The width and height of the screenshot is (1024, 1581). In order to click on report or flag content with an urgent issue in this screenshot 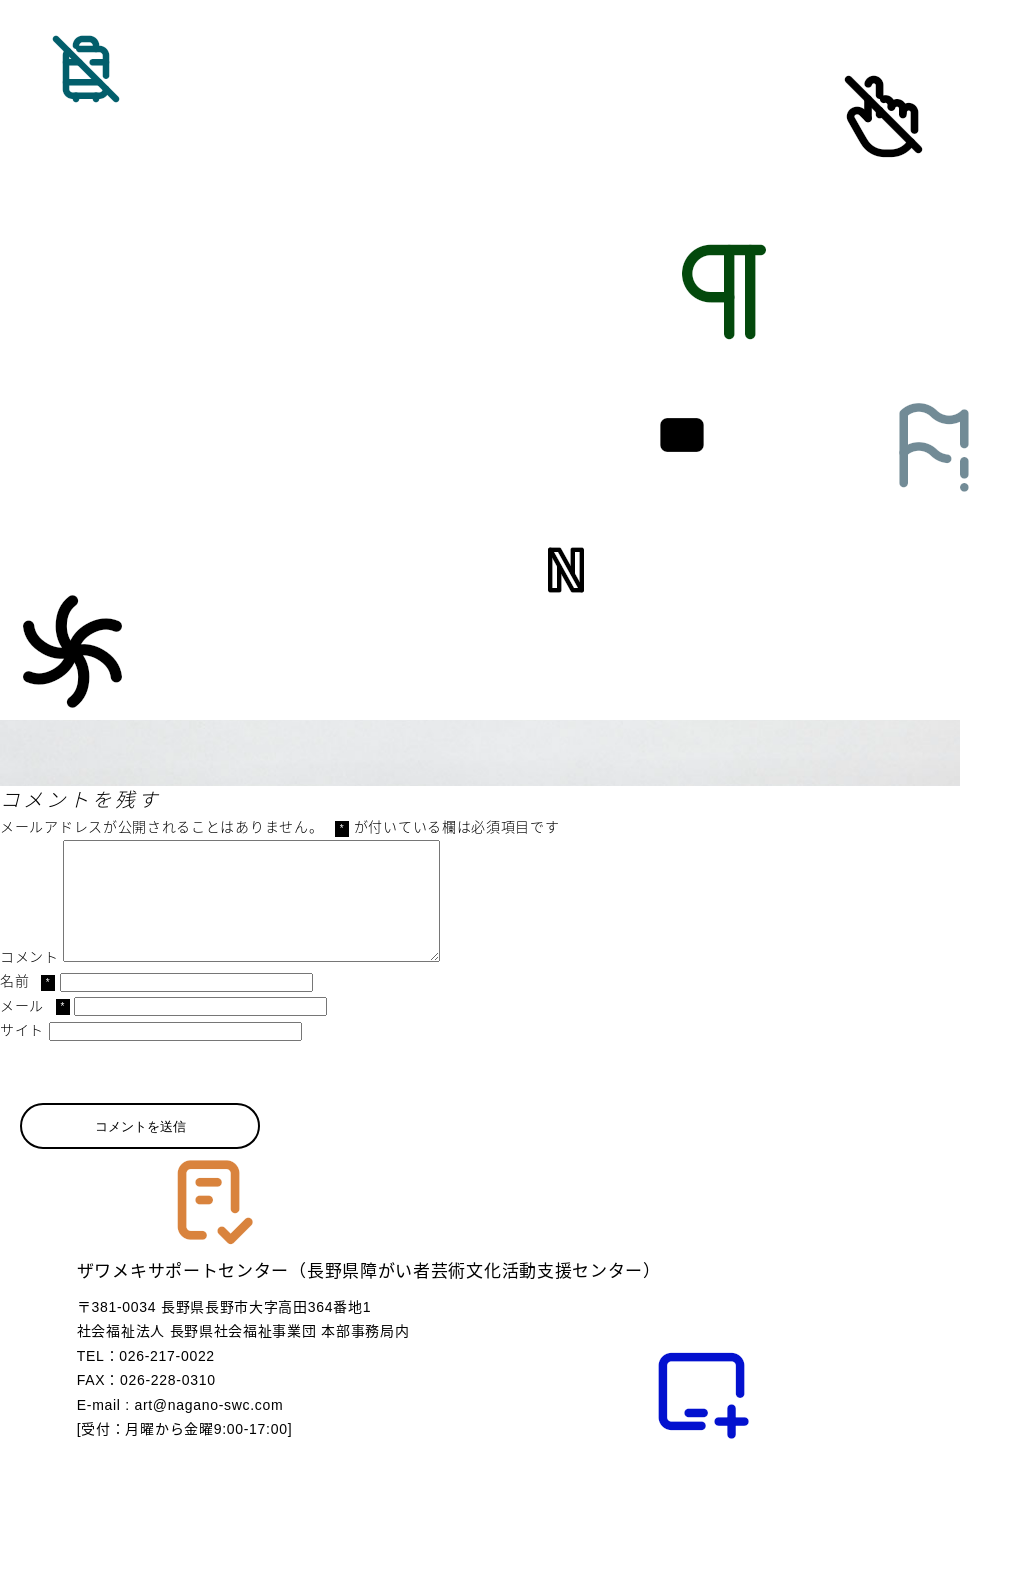, I will do `click(934, 444)`.